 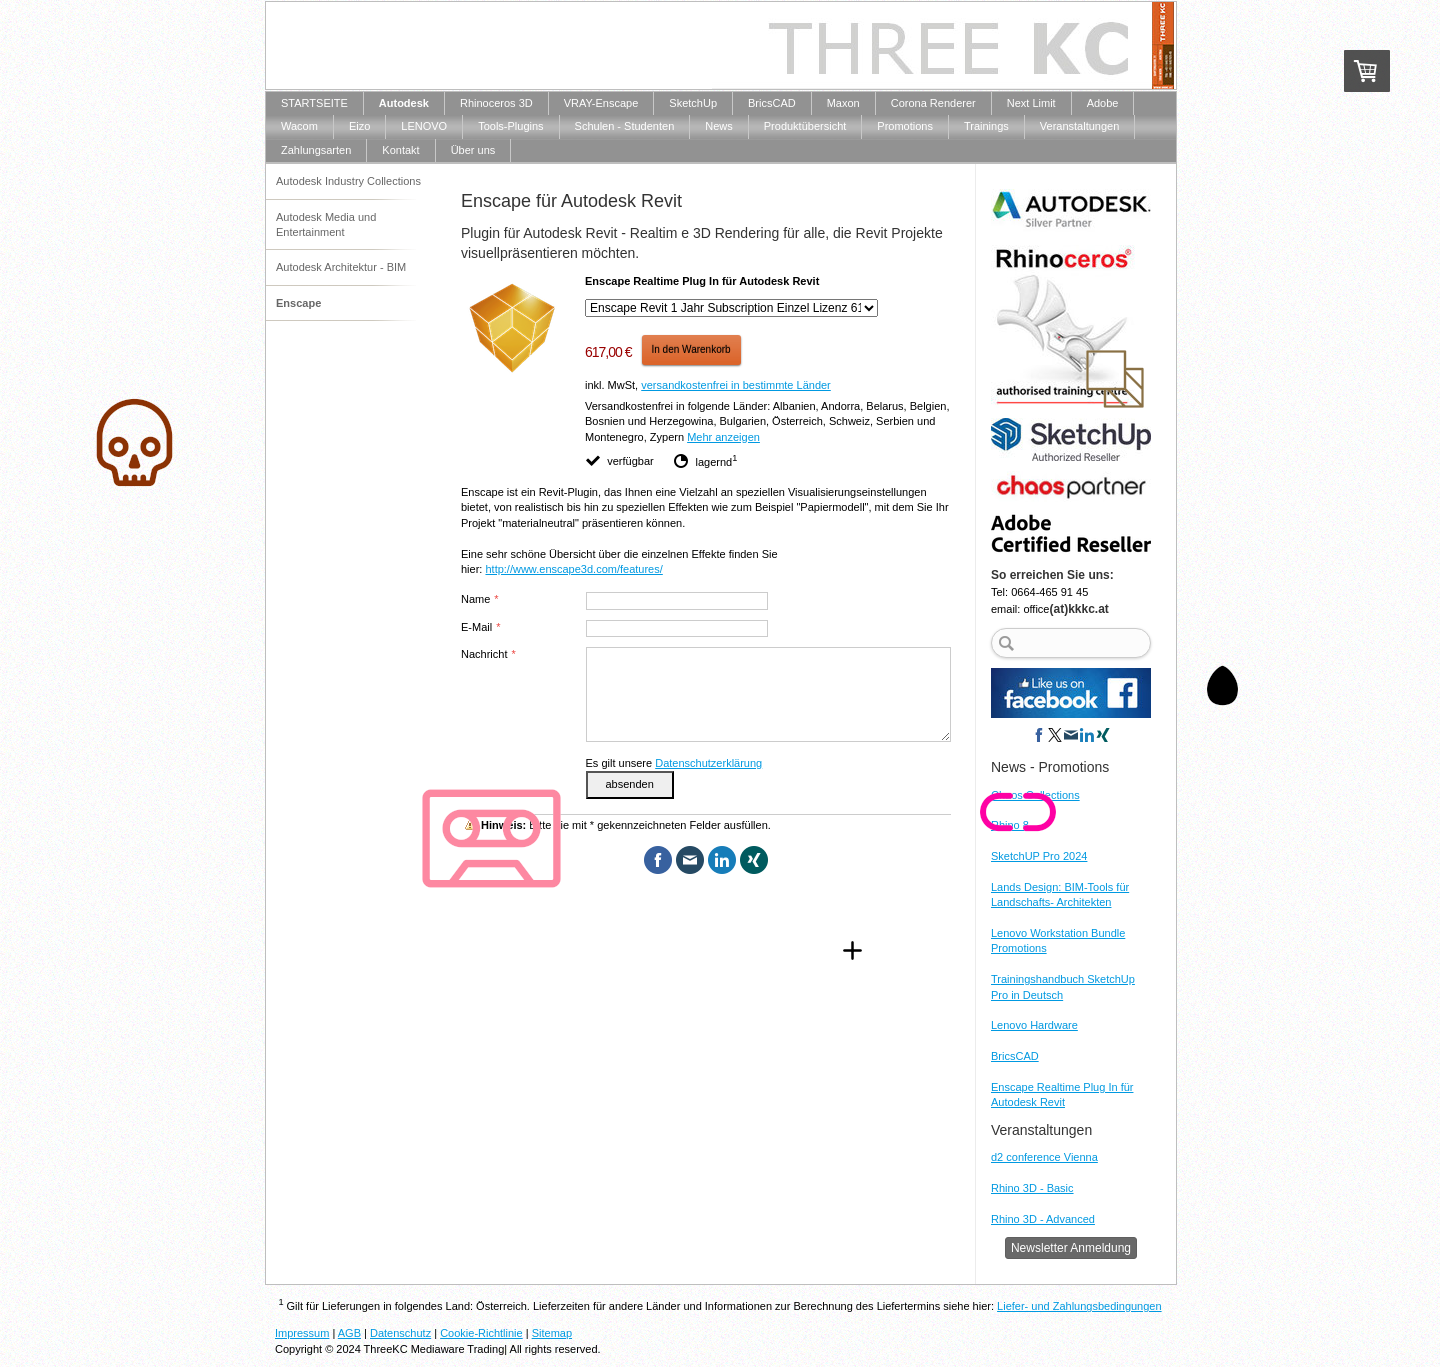 What do you see at coordinates (491, 838) in the screenshot?
I see `access audio recordings or voice memos` at bounding box center [491, 838].